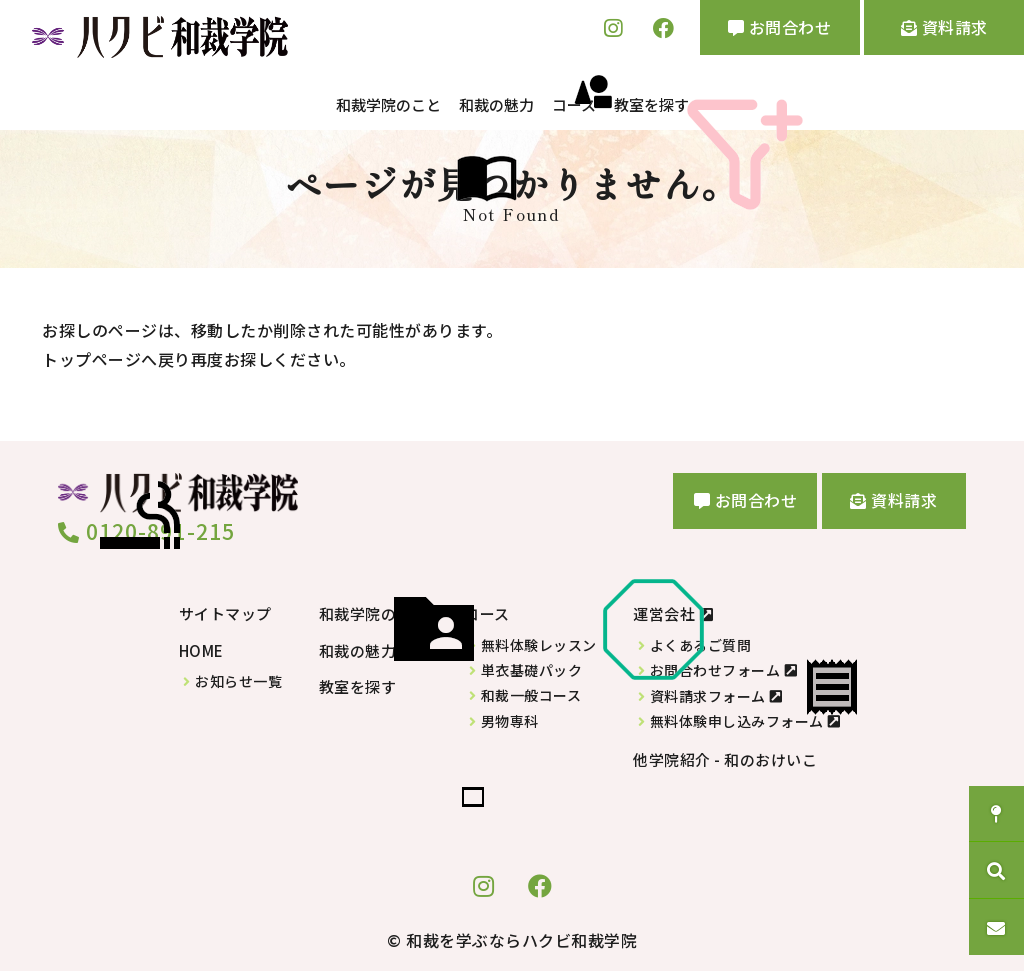 Image resolution: width=1024 pixels, height=971 pixels. Describe the element at coordinates (487, 176) in the screenshot. I see `import contacts from address book` at that location.